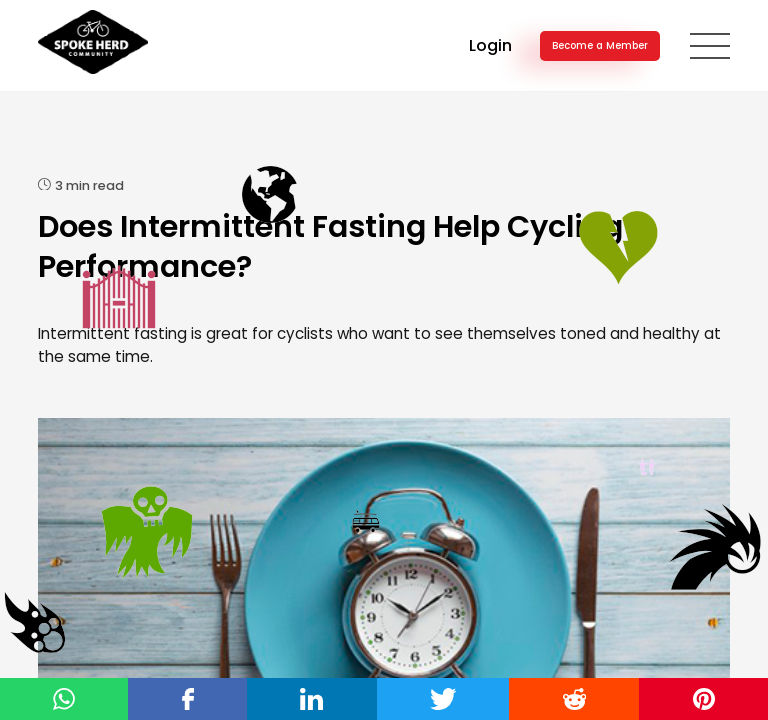 This screenshot has width=768, height=720. I want to click on indicates a haunted or spooky game element, so click(147, 532).